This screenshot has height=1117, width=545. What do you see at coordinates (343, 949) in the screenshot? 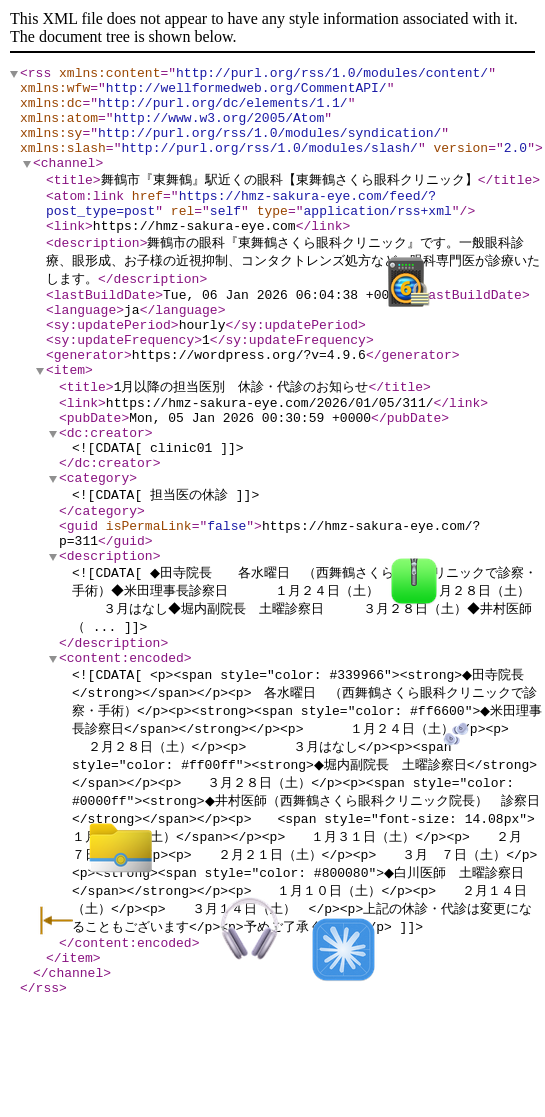
I see `open the Claude Nest application` at bounding box center [343, 949].